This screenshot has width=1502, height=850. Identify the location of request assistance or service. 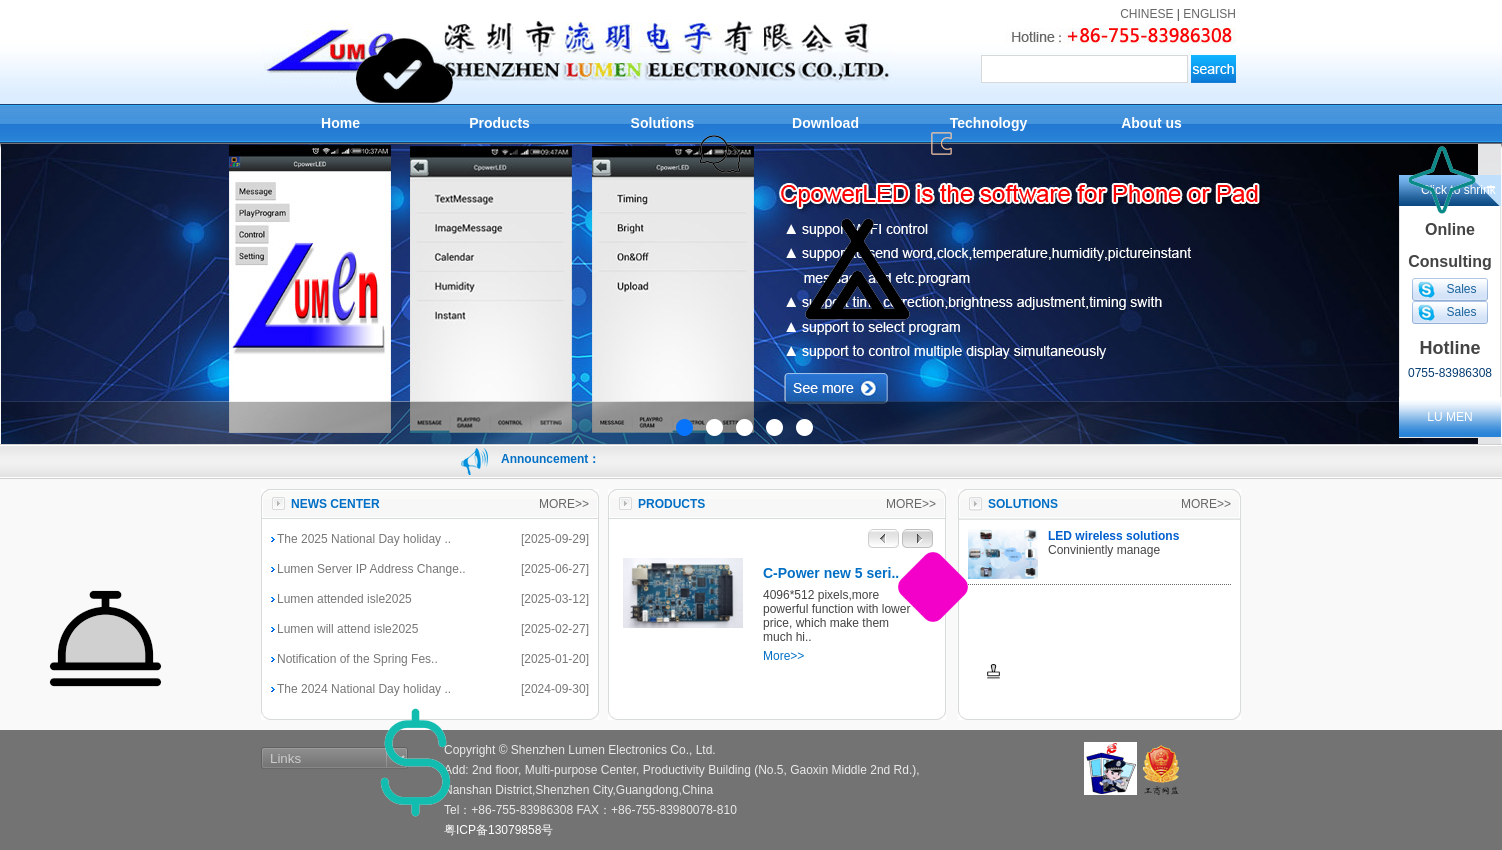
(105, 642).